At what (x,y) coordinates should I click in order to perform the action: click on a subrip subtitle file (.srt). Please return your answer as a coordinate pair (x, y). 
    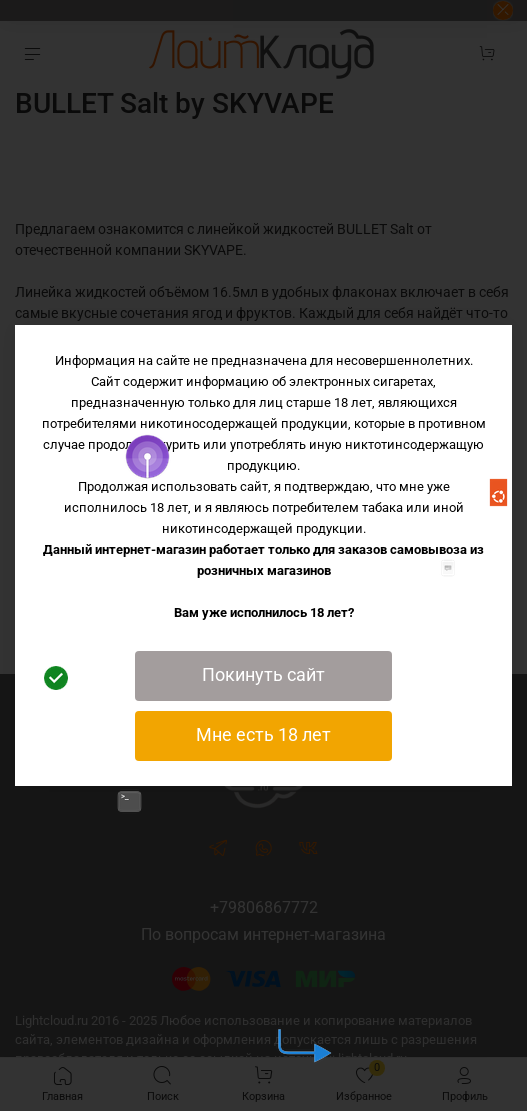
    Looking at the image, I should click on (448, 568).